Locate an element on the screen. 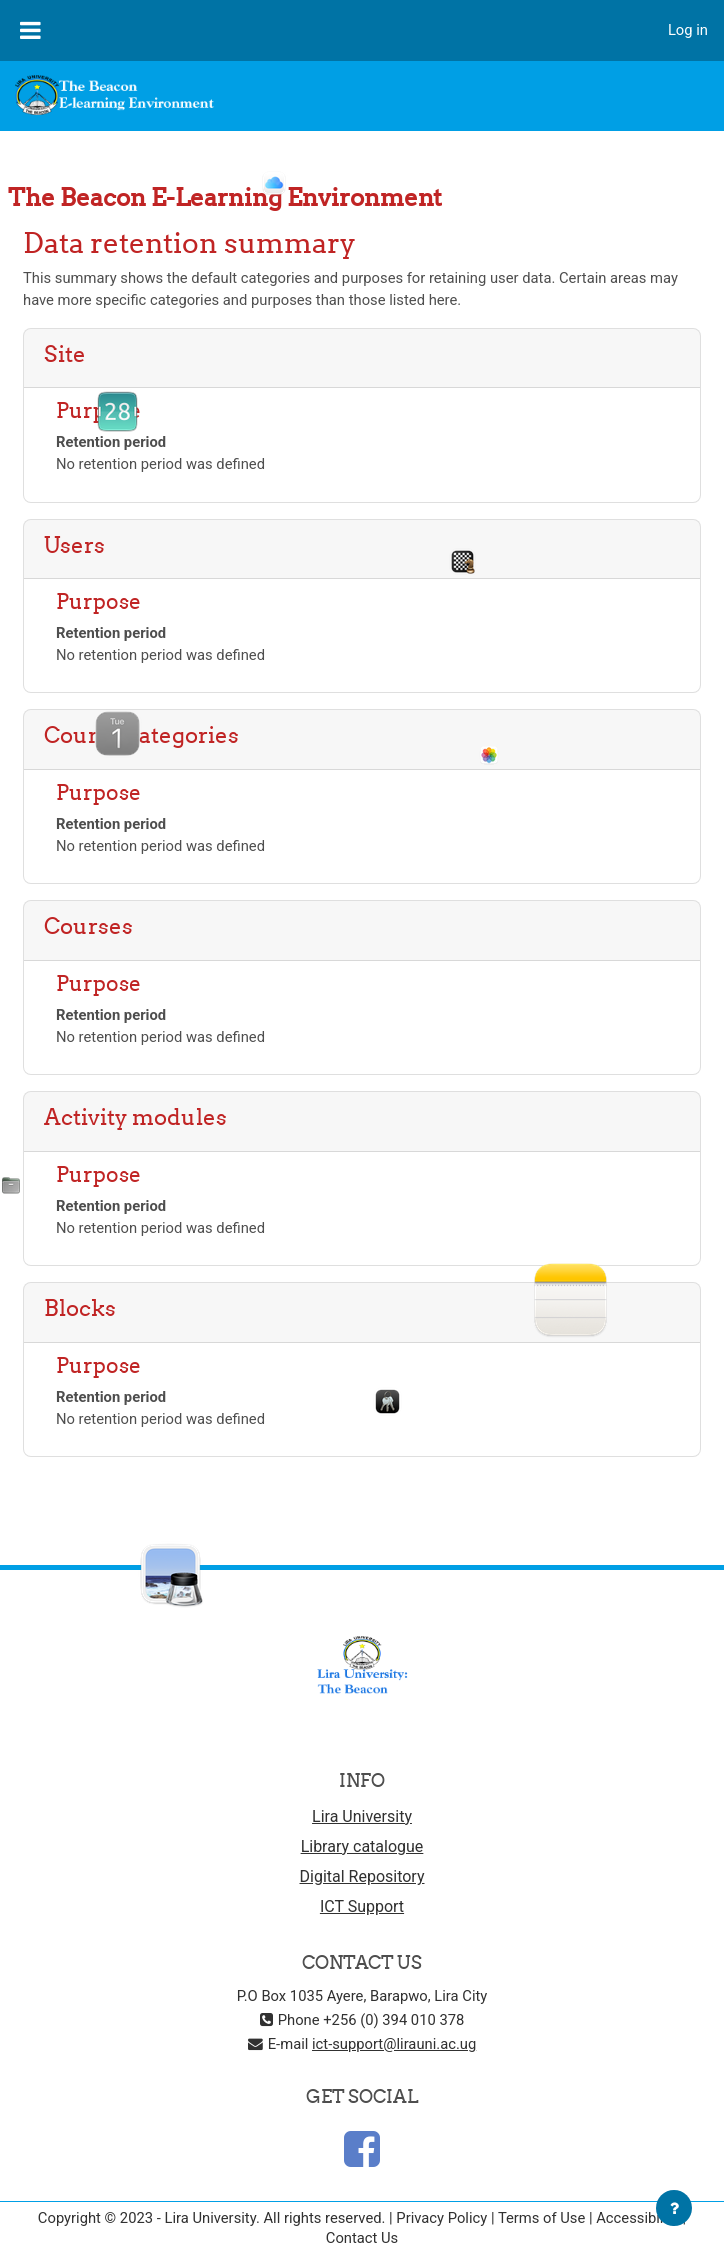 This screenshot has width=724, height=2258. open Preview app to view images and PDFs is located at coordinates (170, 1573).